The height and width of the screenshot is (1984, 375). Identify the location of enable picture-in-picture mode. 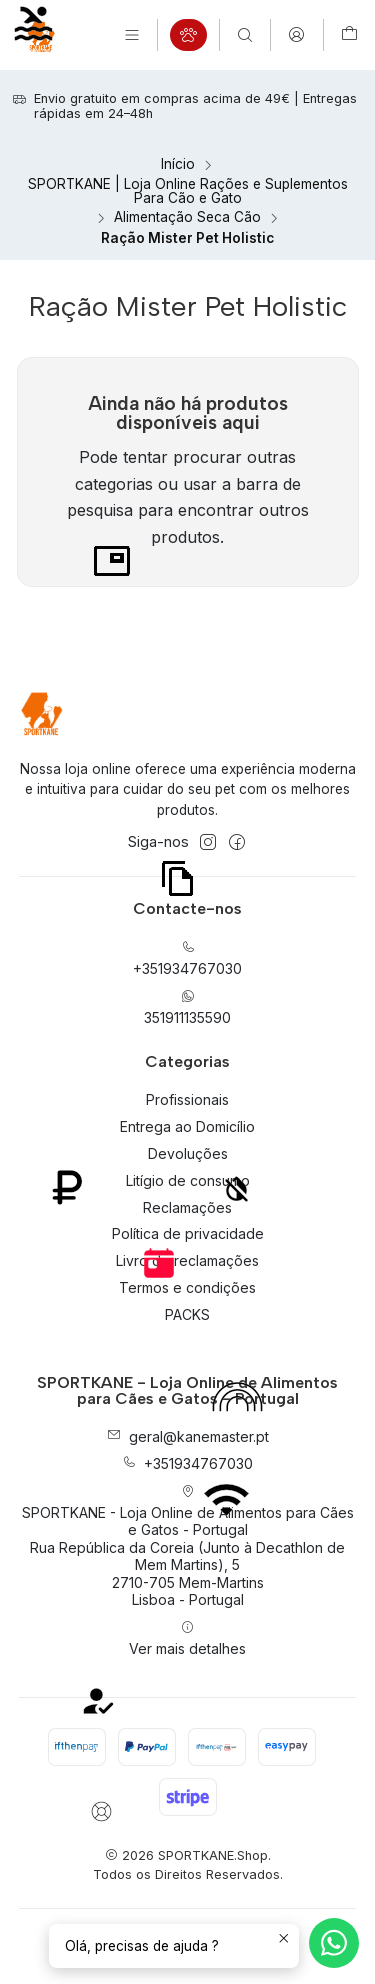
(112, 561).